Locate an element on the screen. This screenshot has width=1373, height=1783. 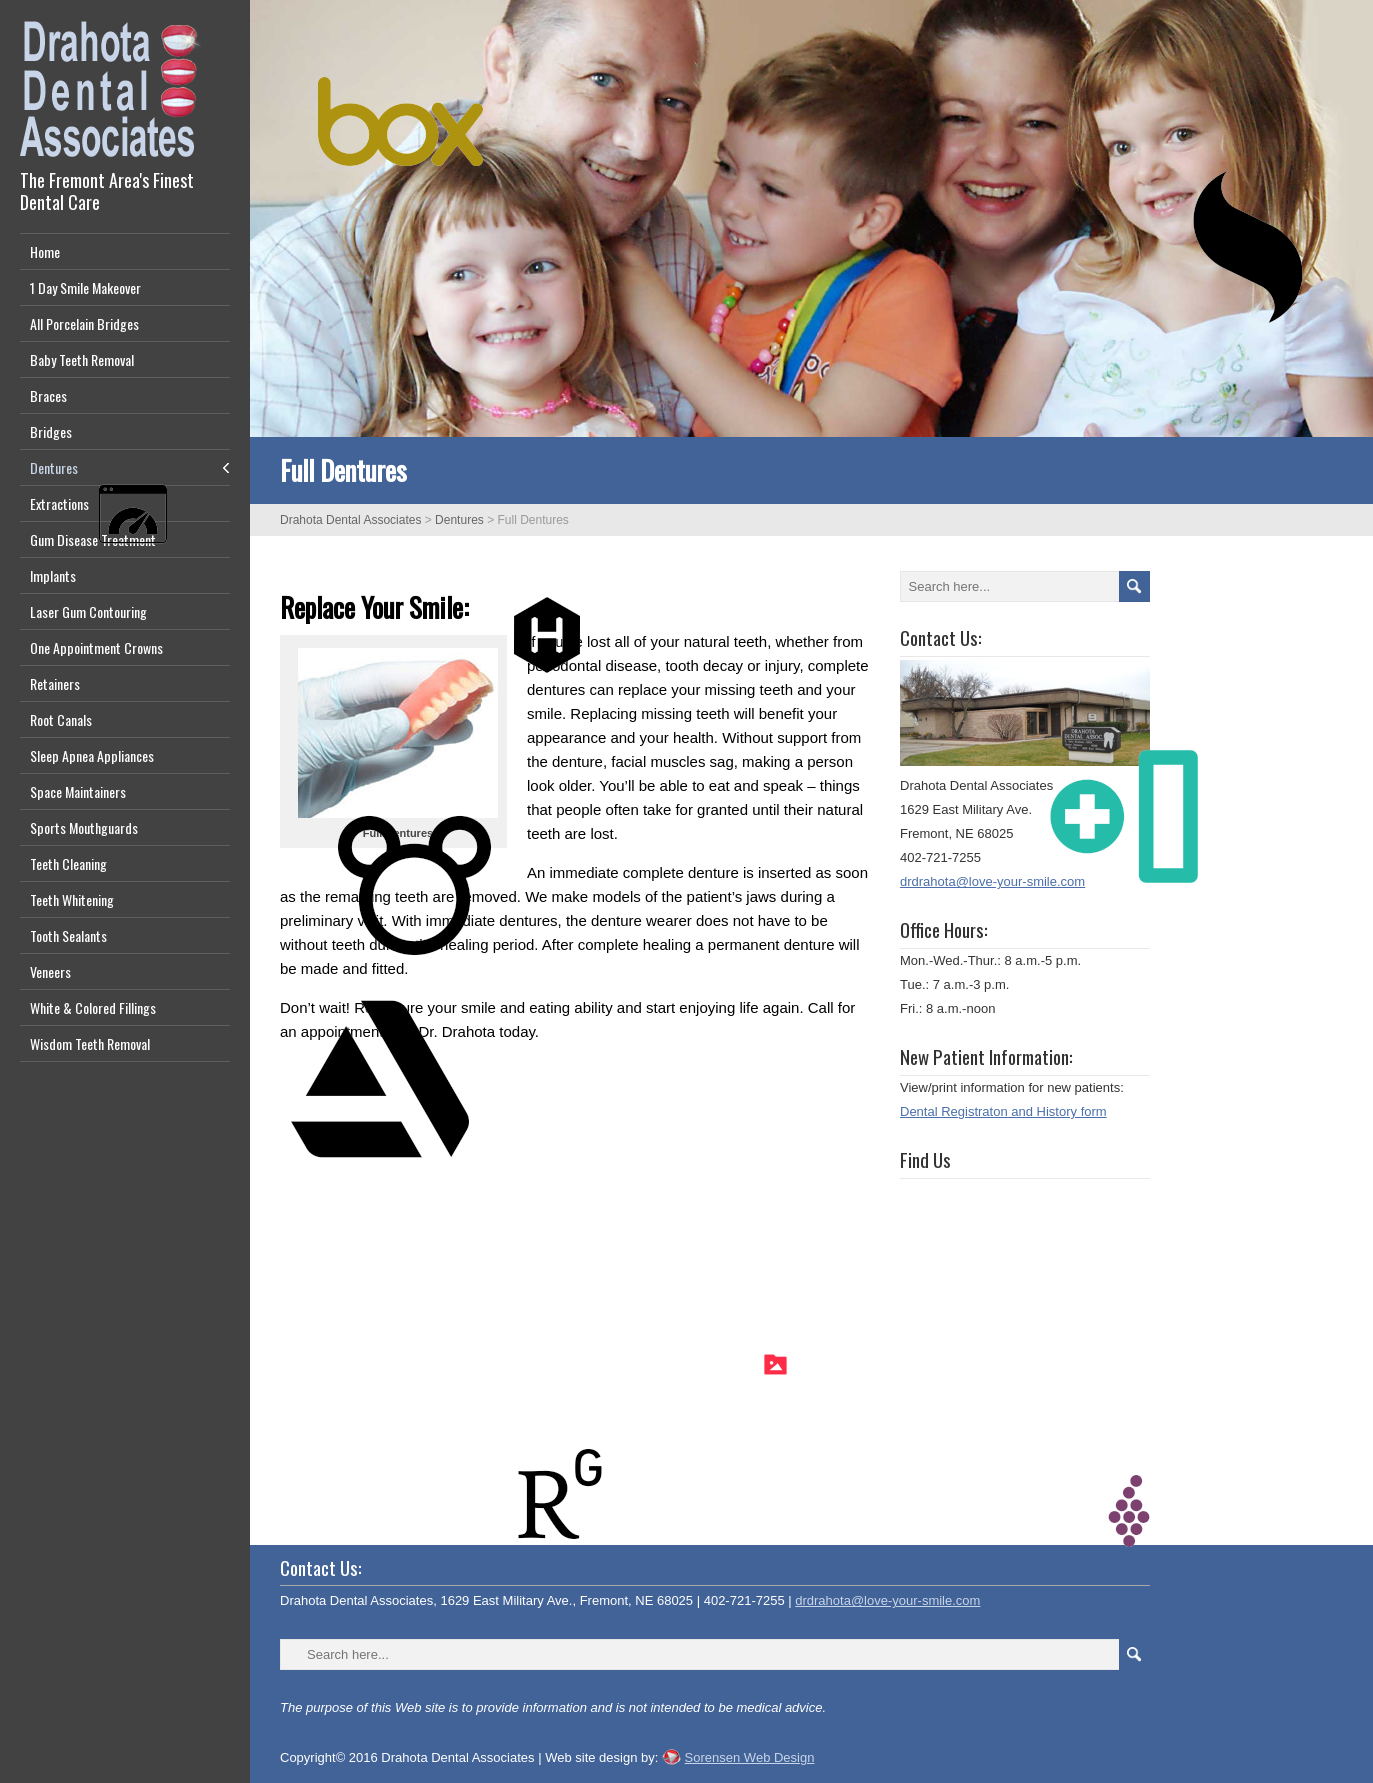
access Disney account or profile is located at coordinates (414, 885).